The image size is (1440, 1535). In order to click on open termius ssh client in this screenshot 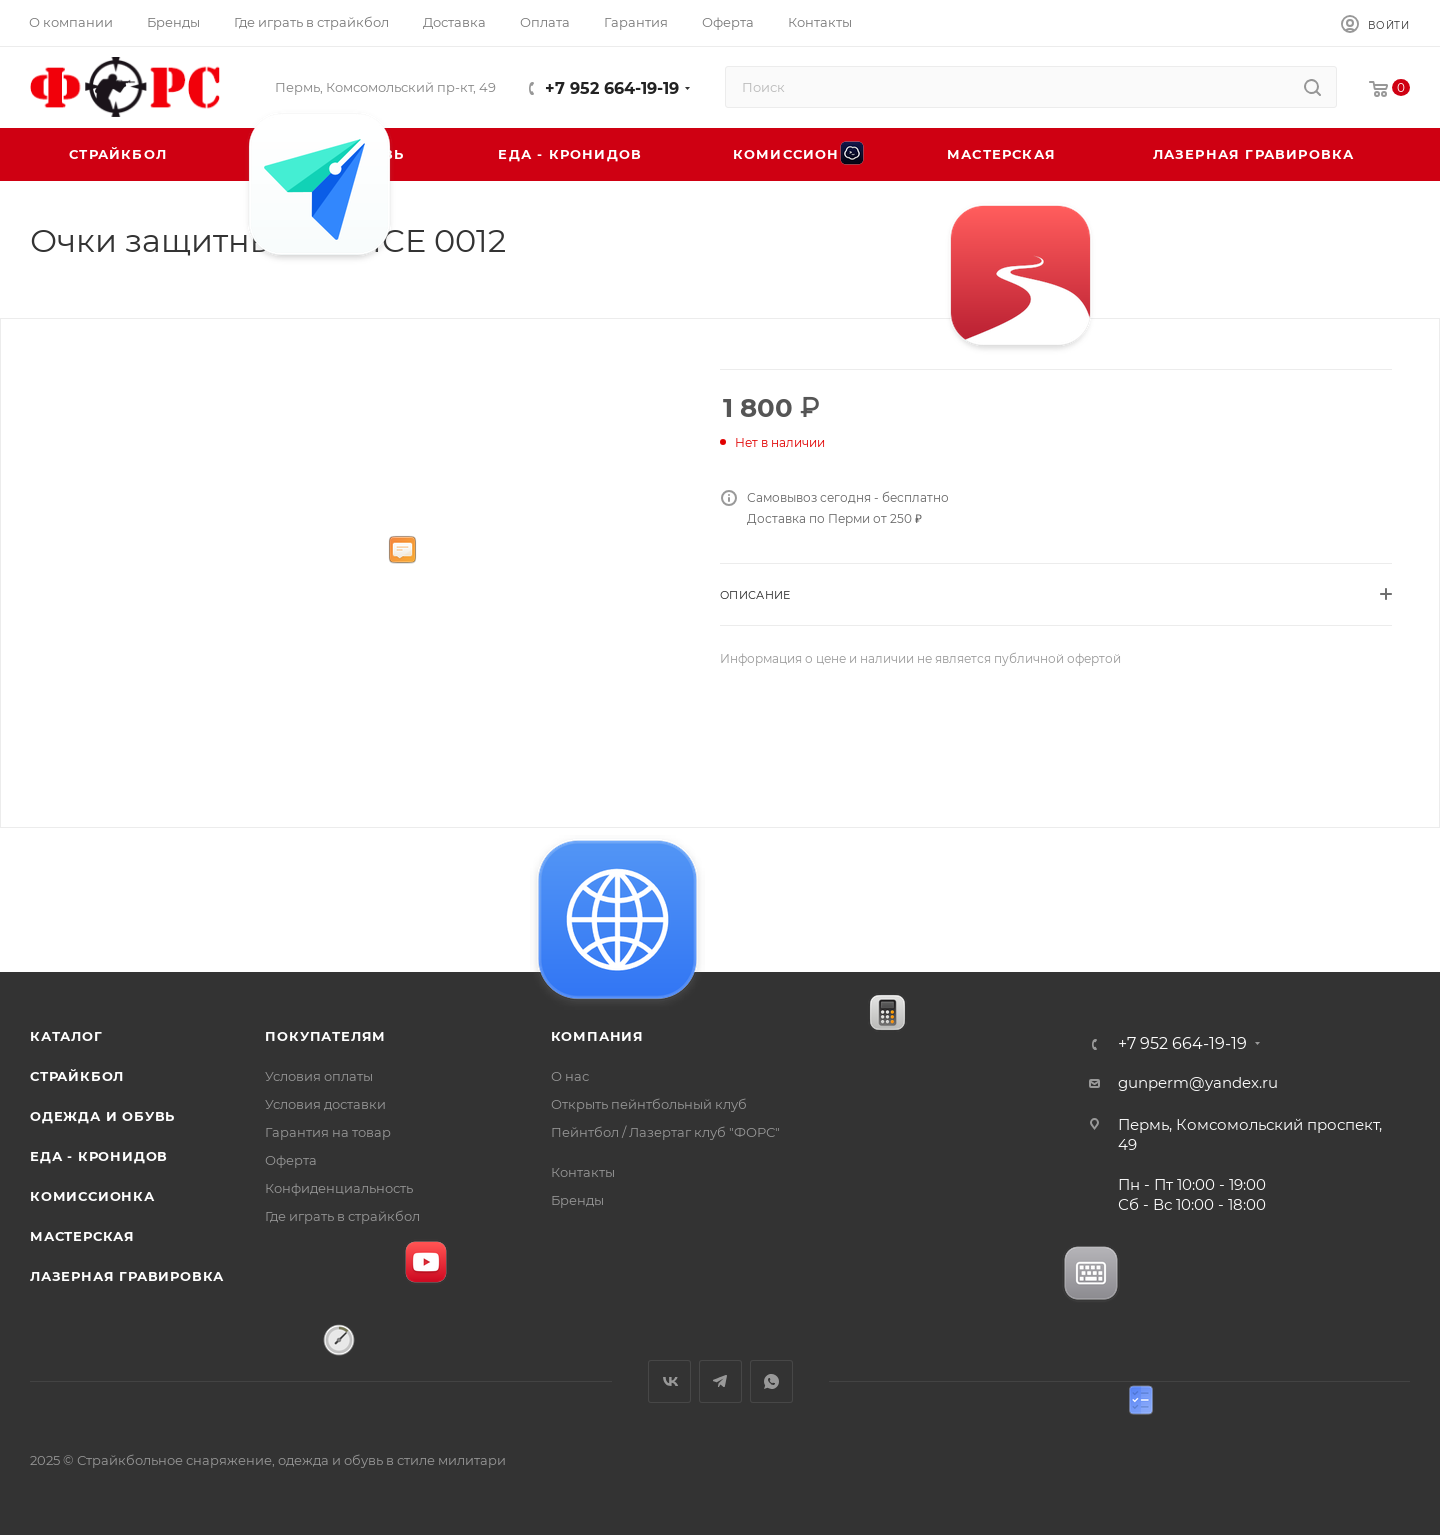, I will do `click(852, 153)`.